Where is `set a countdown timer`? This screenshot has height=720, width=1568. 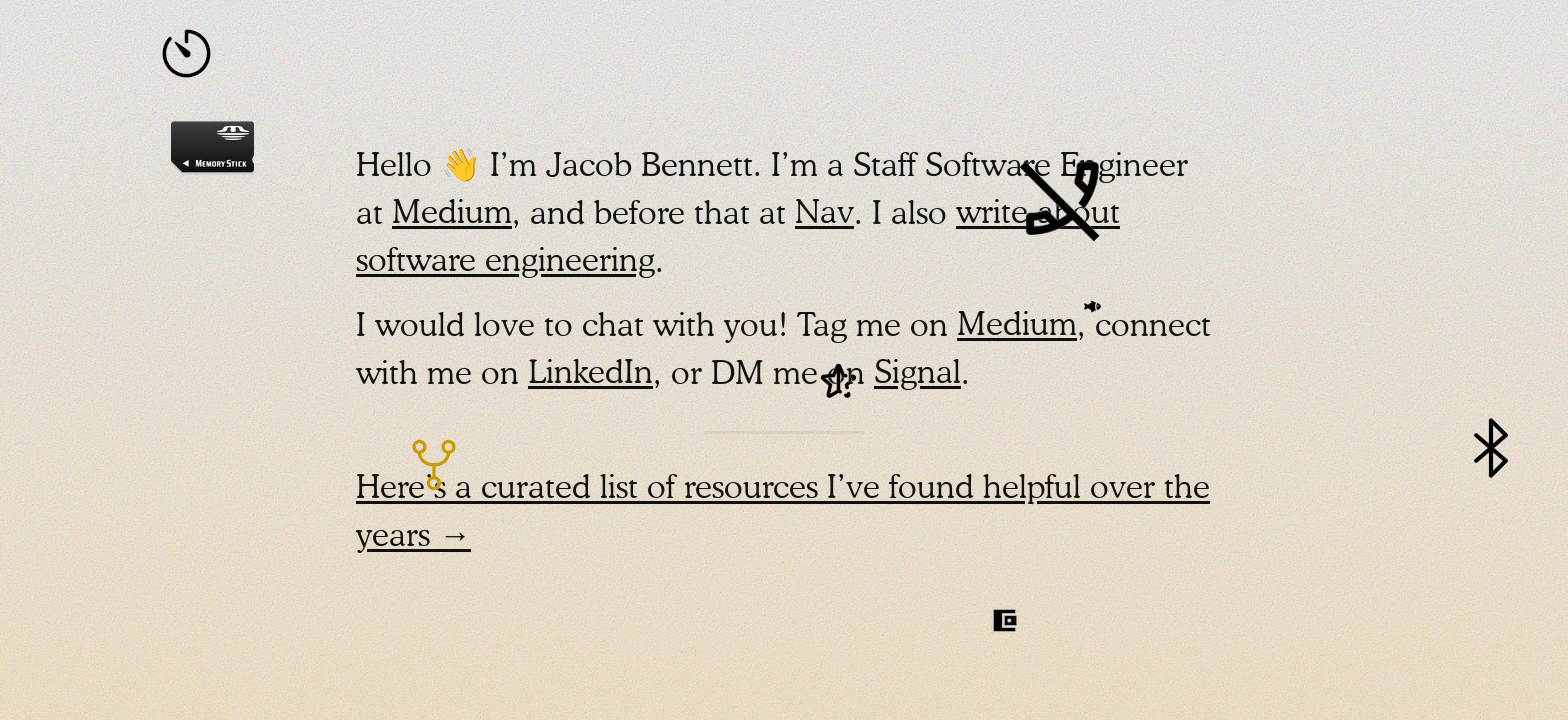 set a countdown timer is located at coordinates (186, 53).